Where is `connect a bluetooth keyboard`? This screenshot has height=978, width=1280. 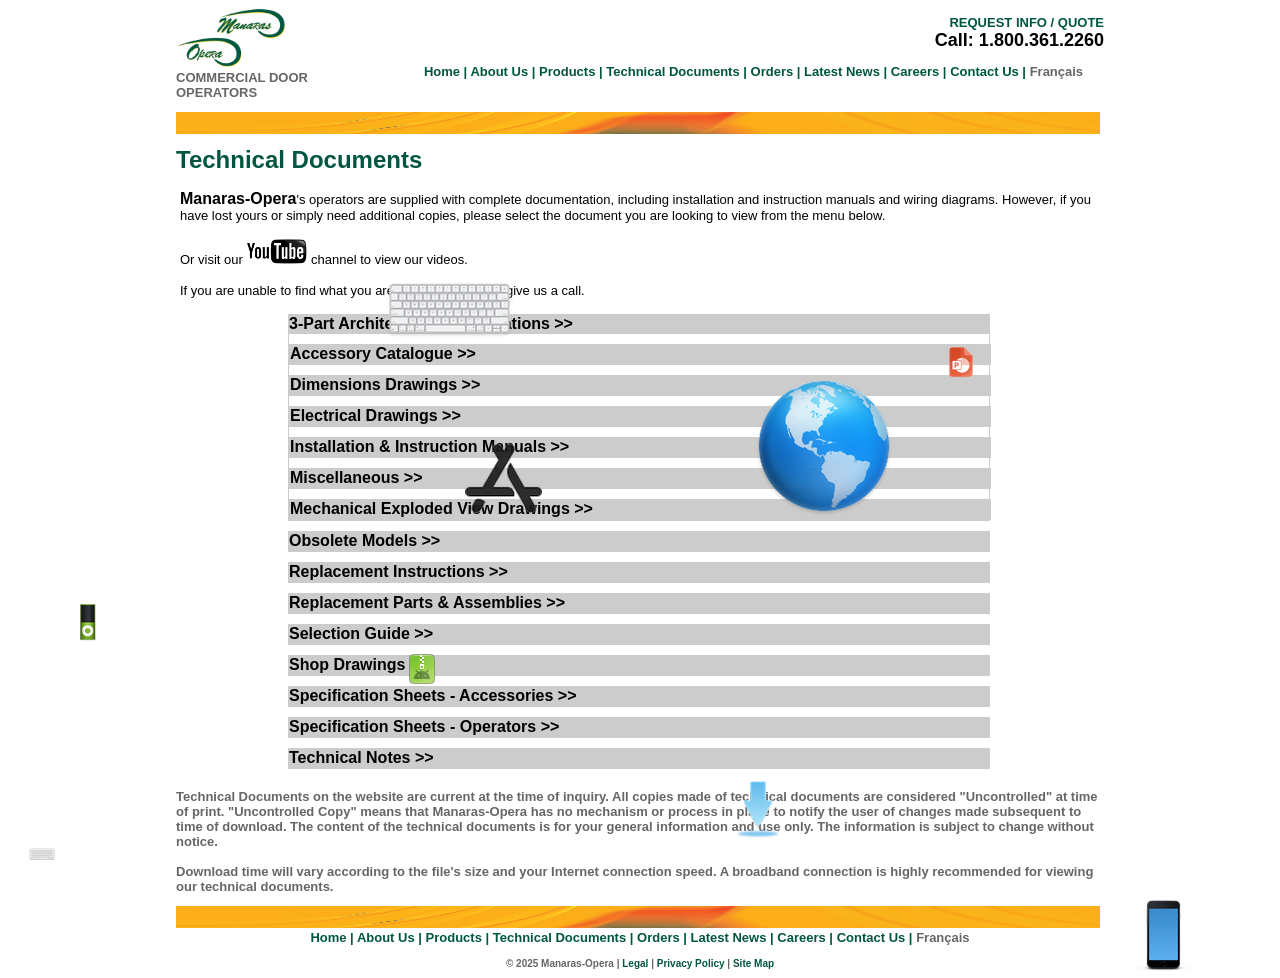 connect a bluetooth keyboard is located at coordinates (449, 308).